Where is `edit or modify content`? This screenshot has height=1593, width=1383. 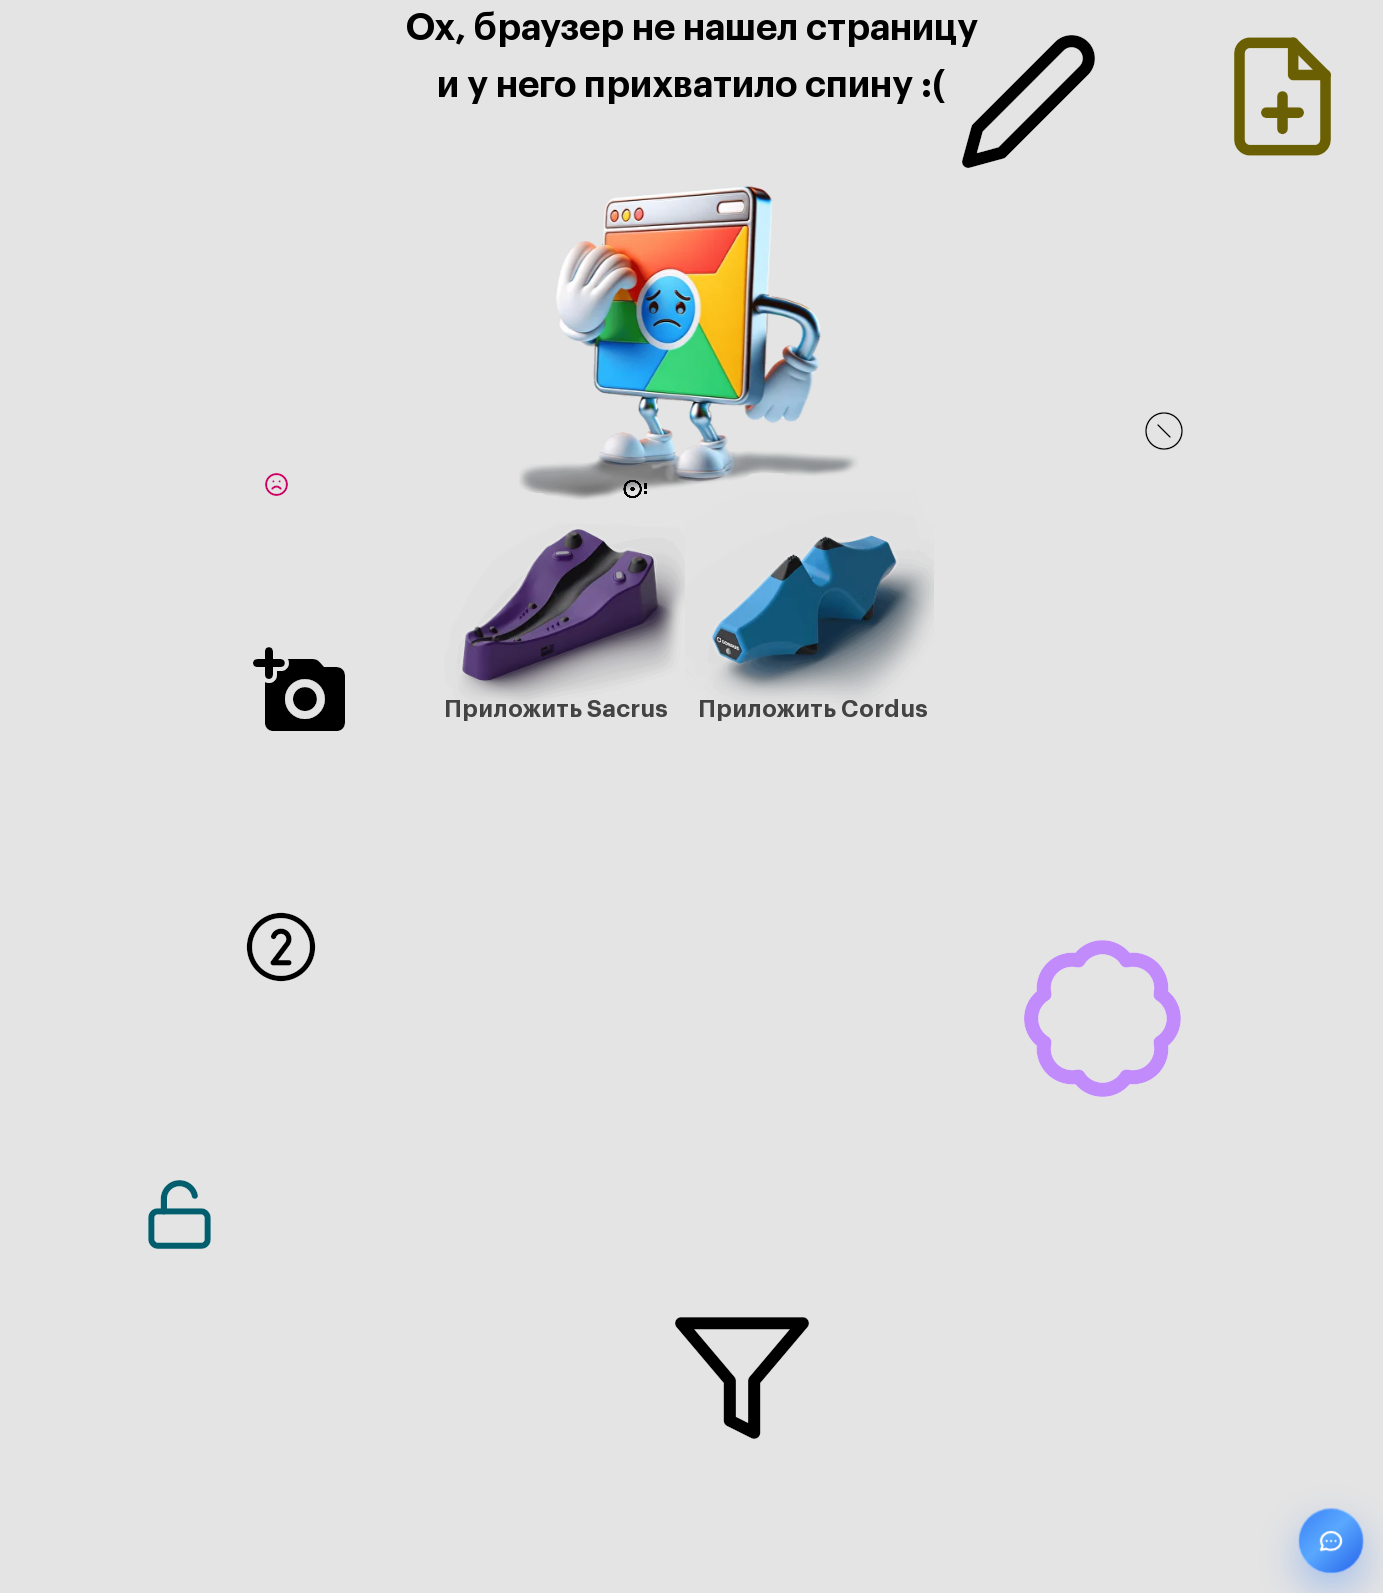 edit or modify content is located at coordinates (1029, 101).